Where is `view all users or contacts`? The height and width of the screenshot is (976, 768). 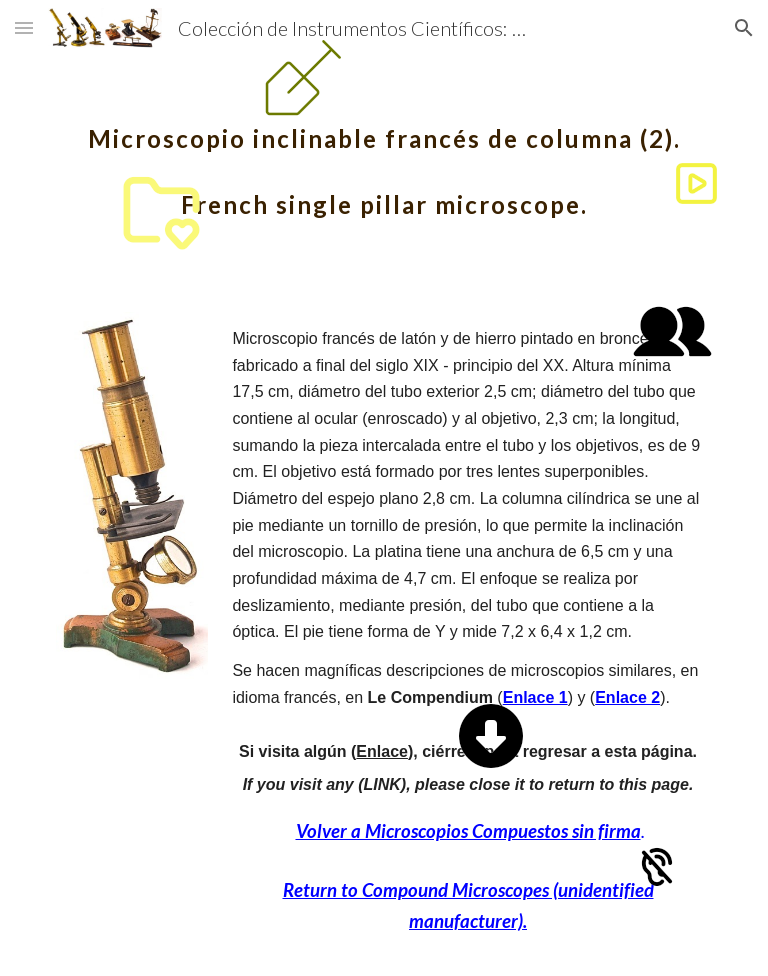
view all users or contacts is located at coordinates (672, 331).